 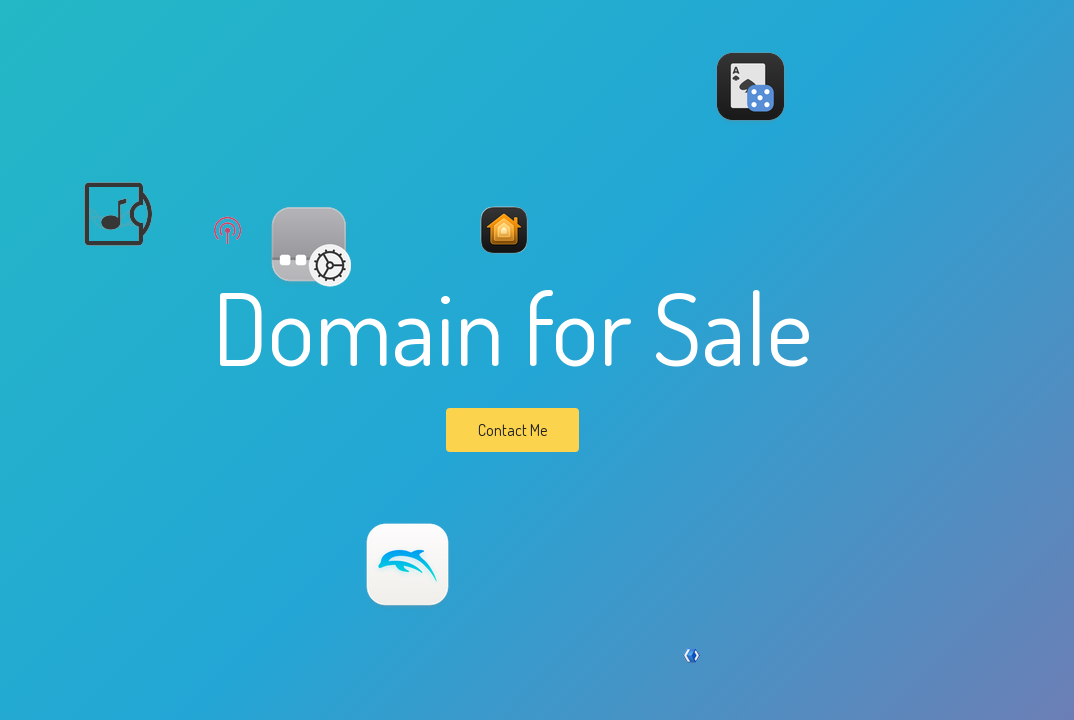 What do you see at coordinates (691, 655) in the screenshot?
I see `open the interface settings application` at bounding box center [691, 655].